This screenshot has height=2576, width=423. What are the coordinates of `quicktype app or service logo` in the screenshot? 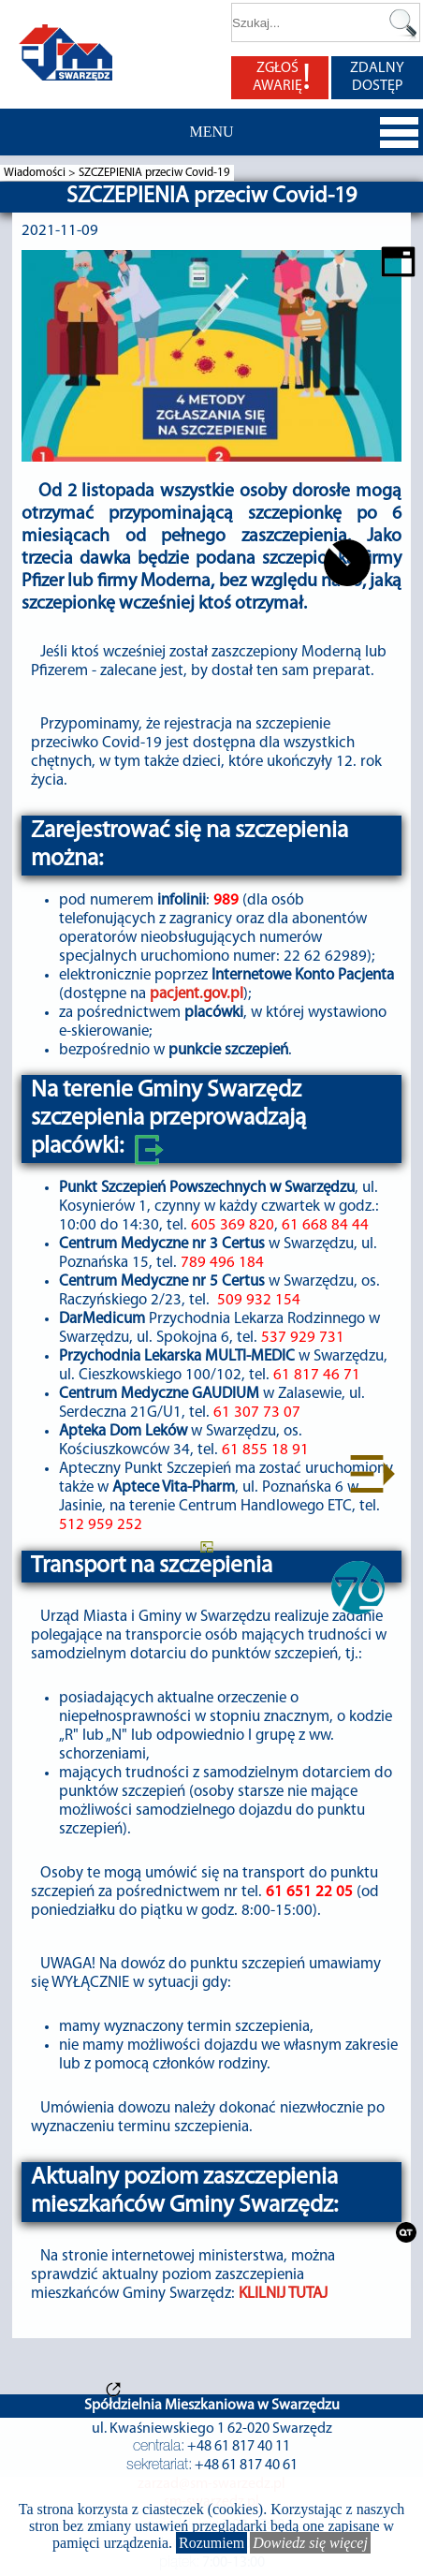 It's located at (406, 2232).